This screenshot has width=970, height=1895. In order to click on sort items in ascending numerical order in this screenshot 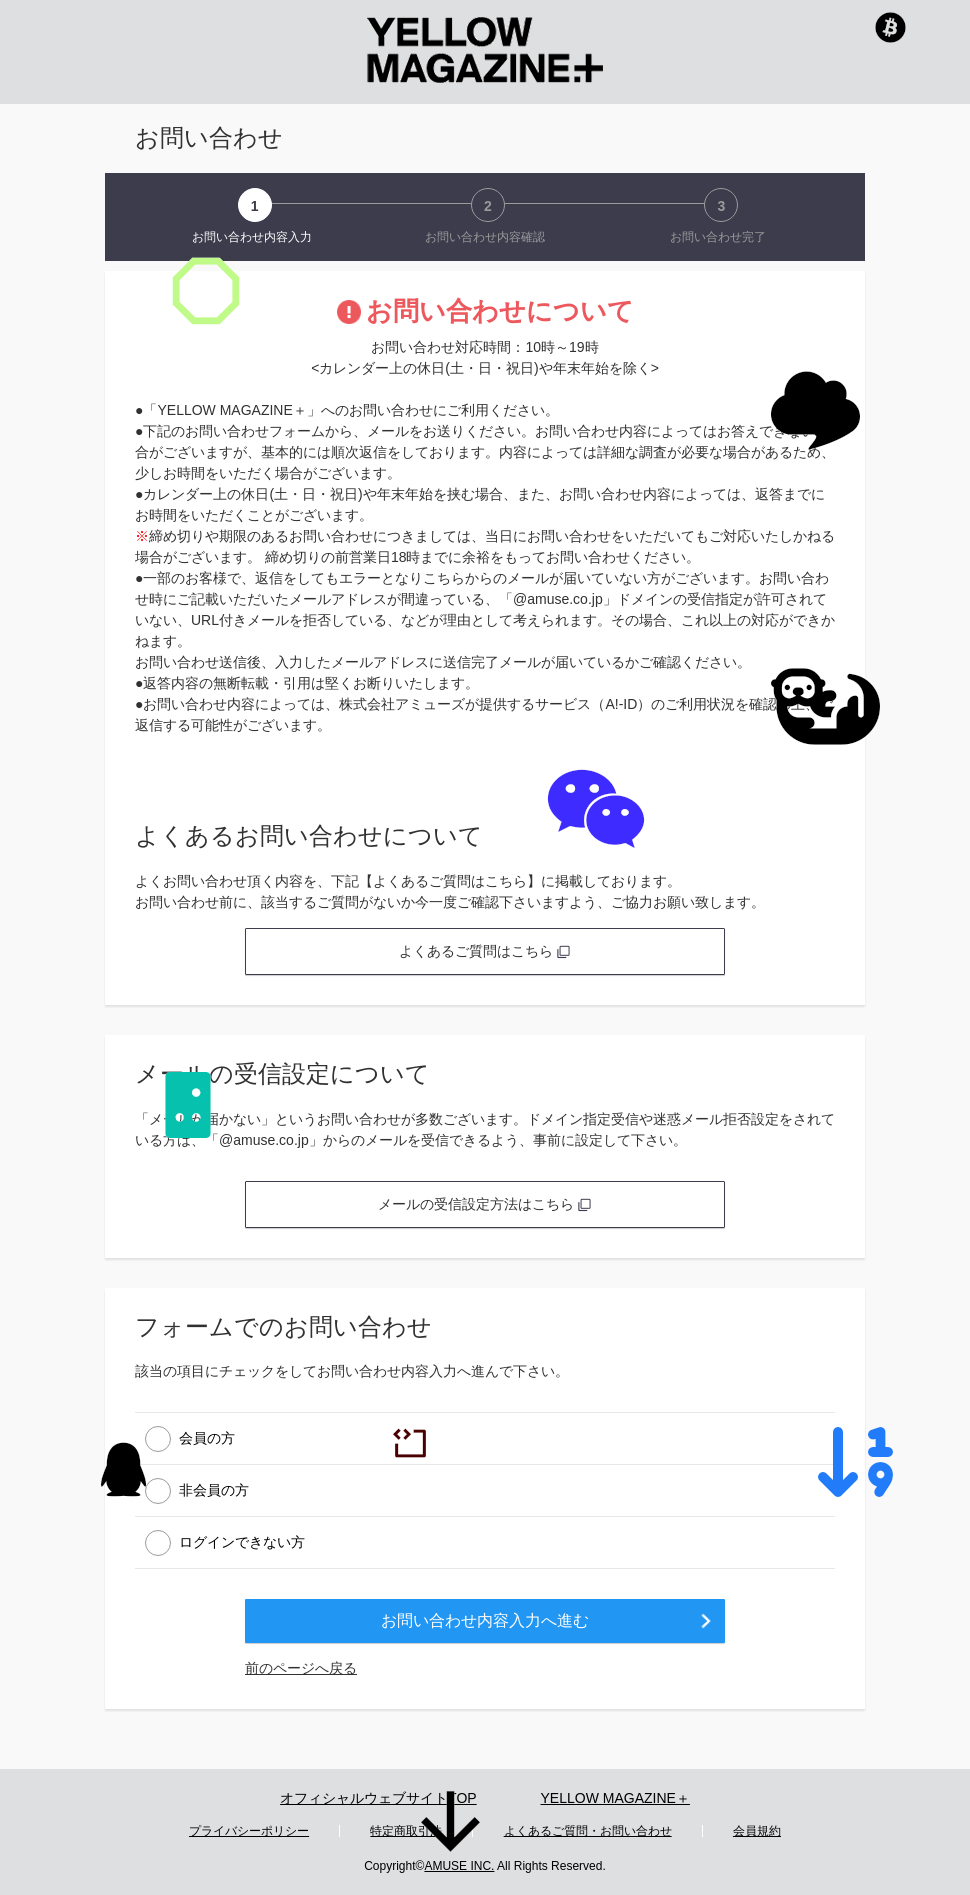, I will do `click(858, 1462)`.